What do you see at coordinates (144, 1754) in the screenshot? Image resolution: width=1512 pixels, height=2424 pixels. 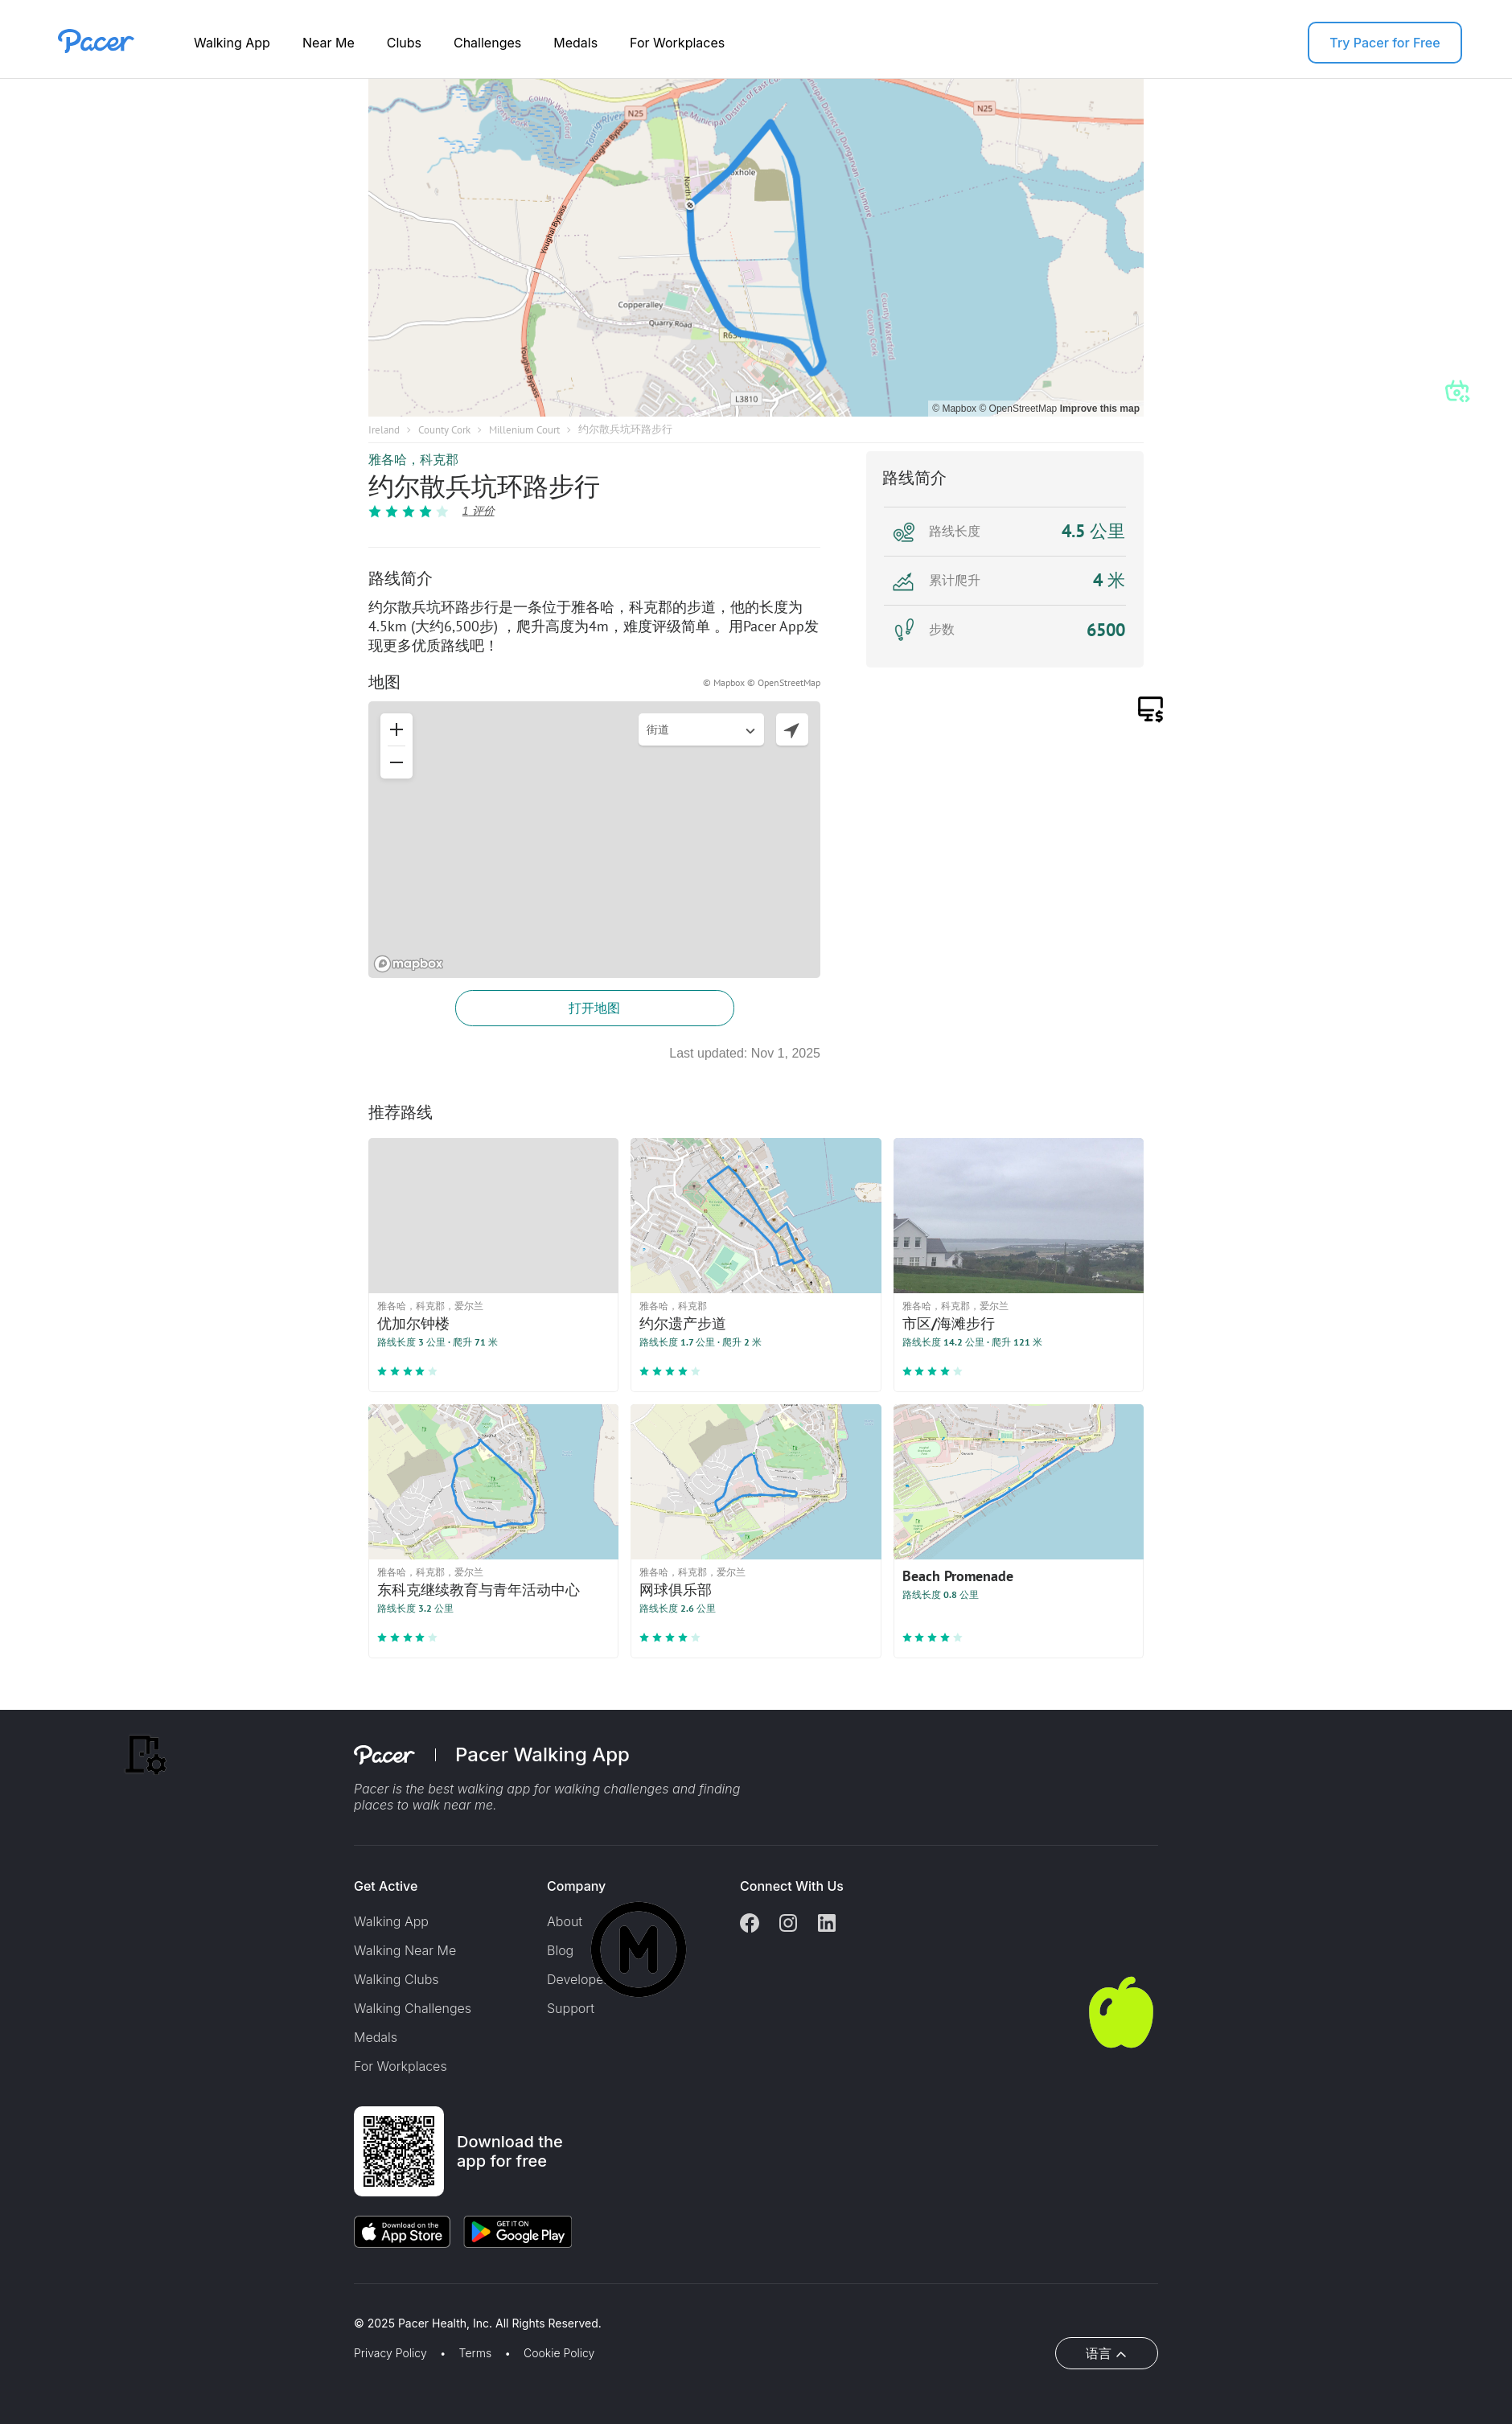 I see `adjust room or space settings` at bounding box center [144, 1754].